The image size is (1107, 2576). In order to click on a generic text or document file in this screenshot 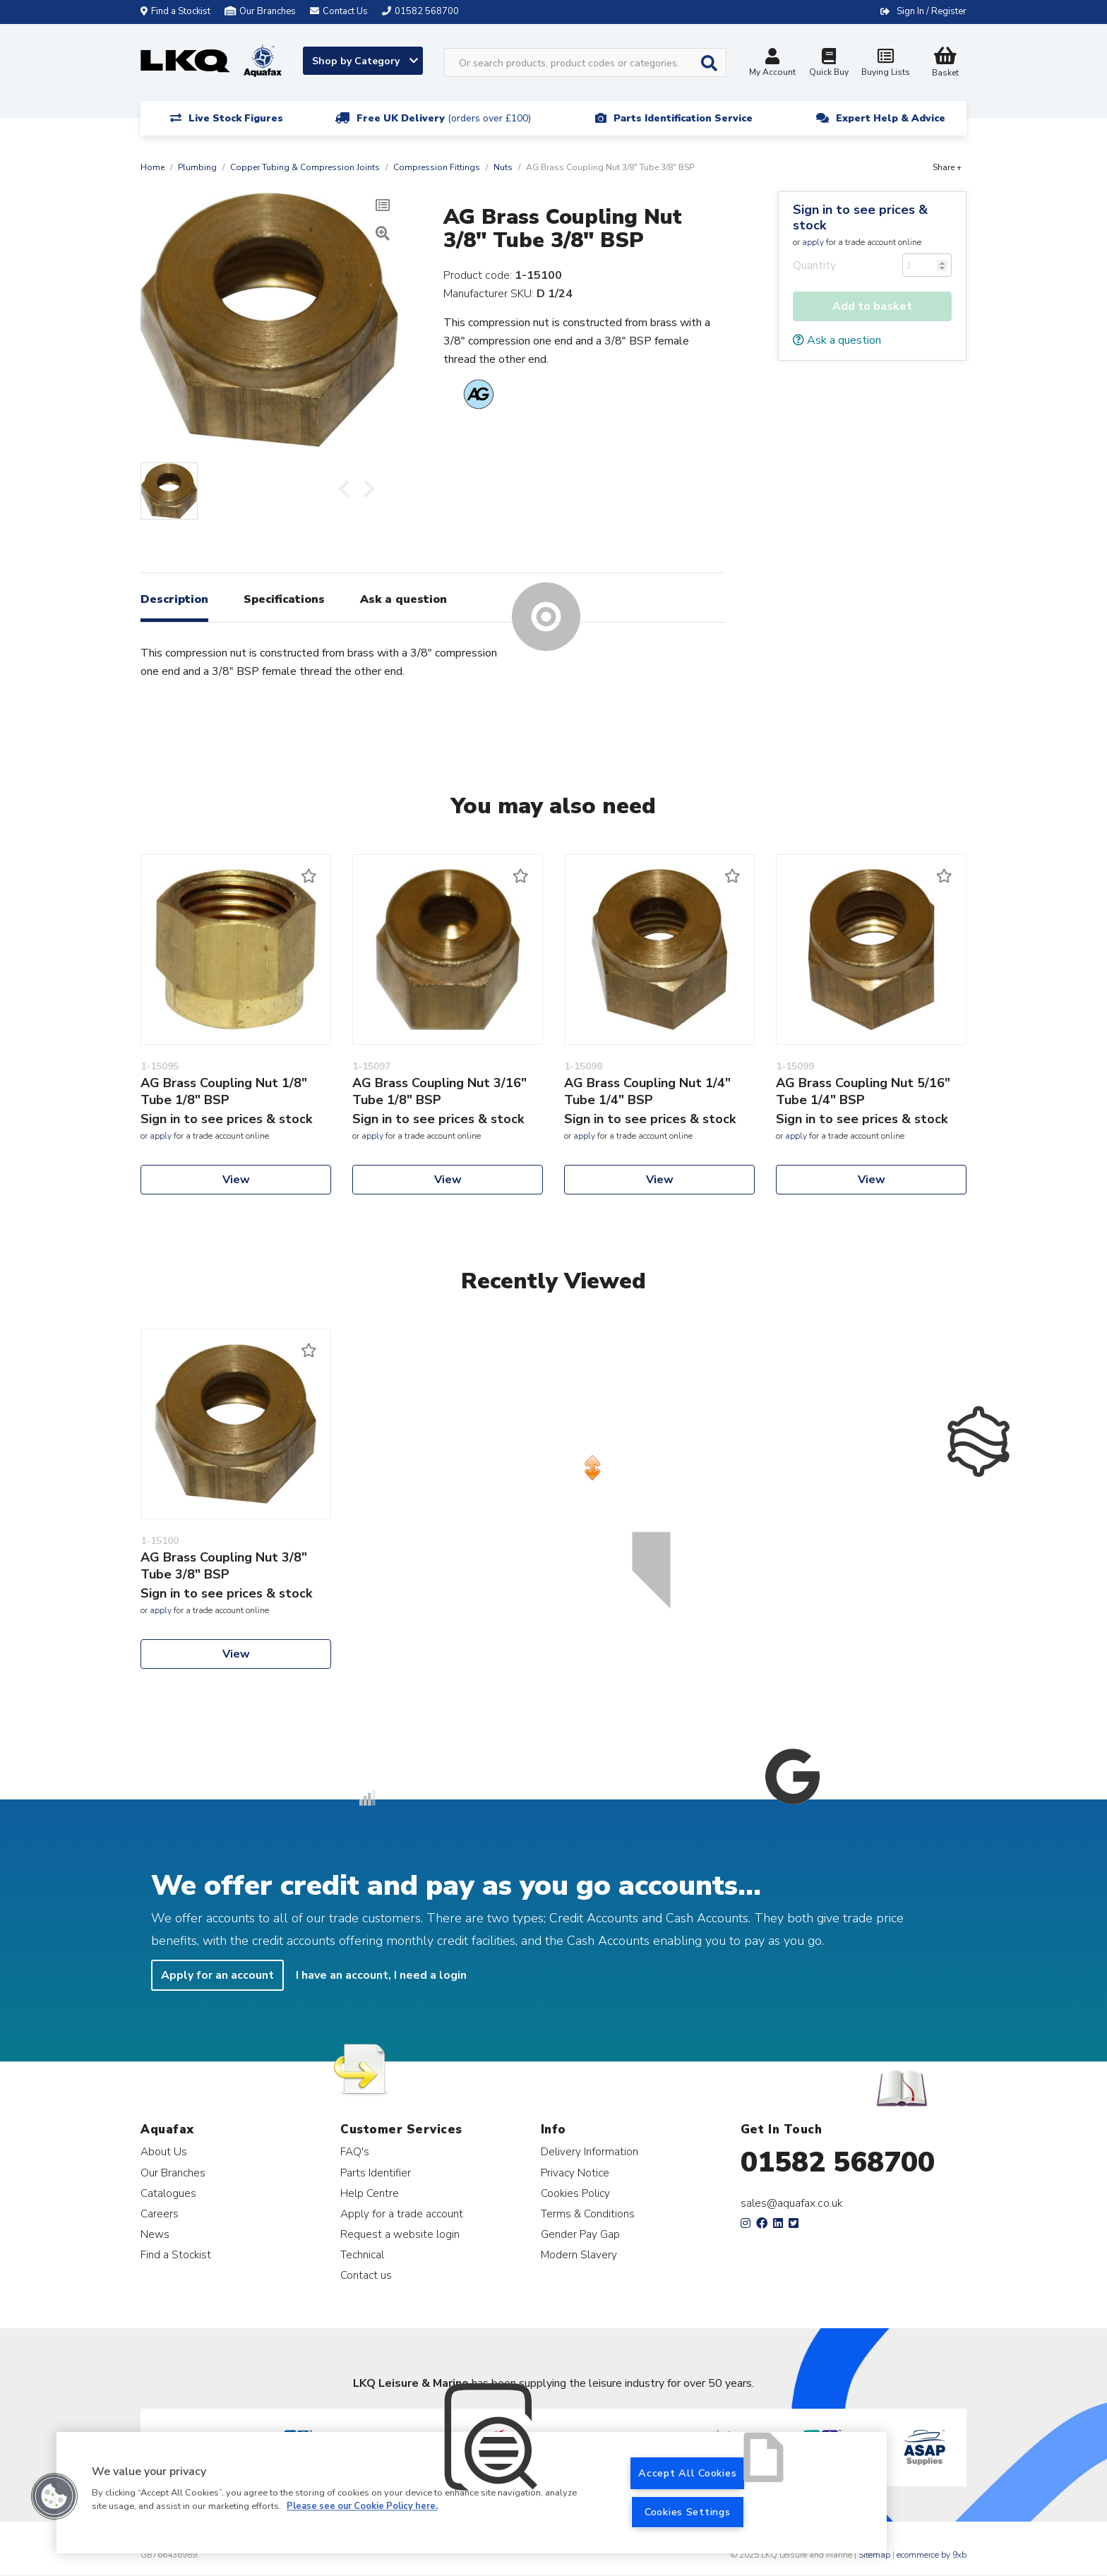, I will do `click(763, 2455)`.